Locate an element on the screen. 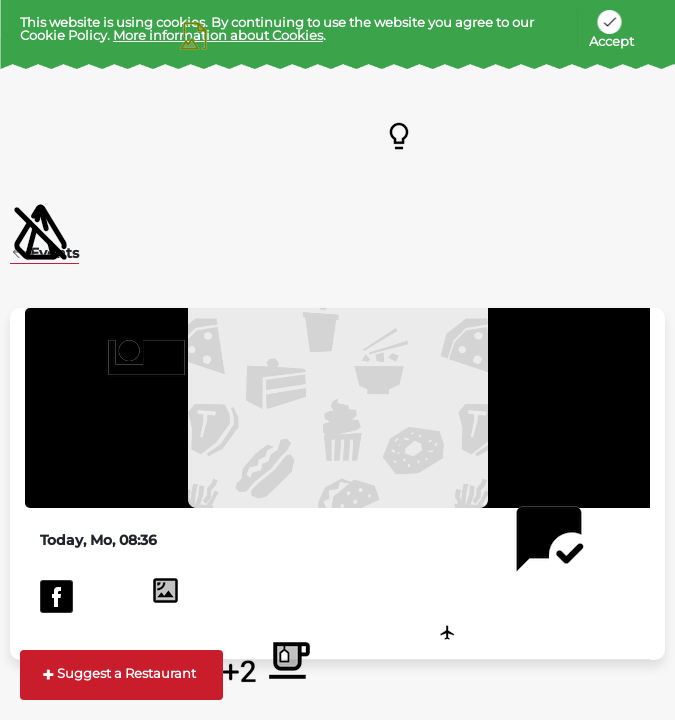 Image resolution: width=675 pixels, height=720 pixels. access food and beverage emoji category is located at coordinates (289, 660).